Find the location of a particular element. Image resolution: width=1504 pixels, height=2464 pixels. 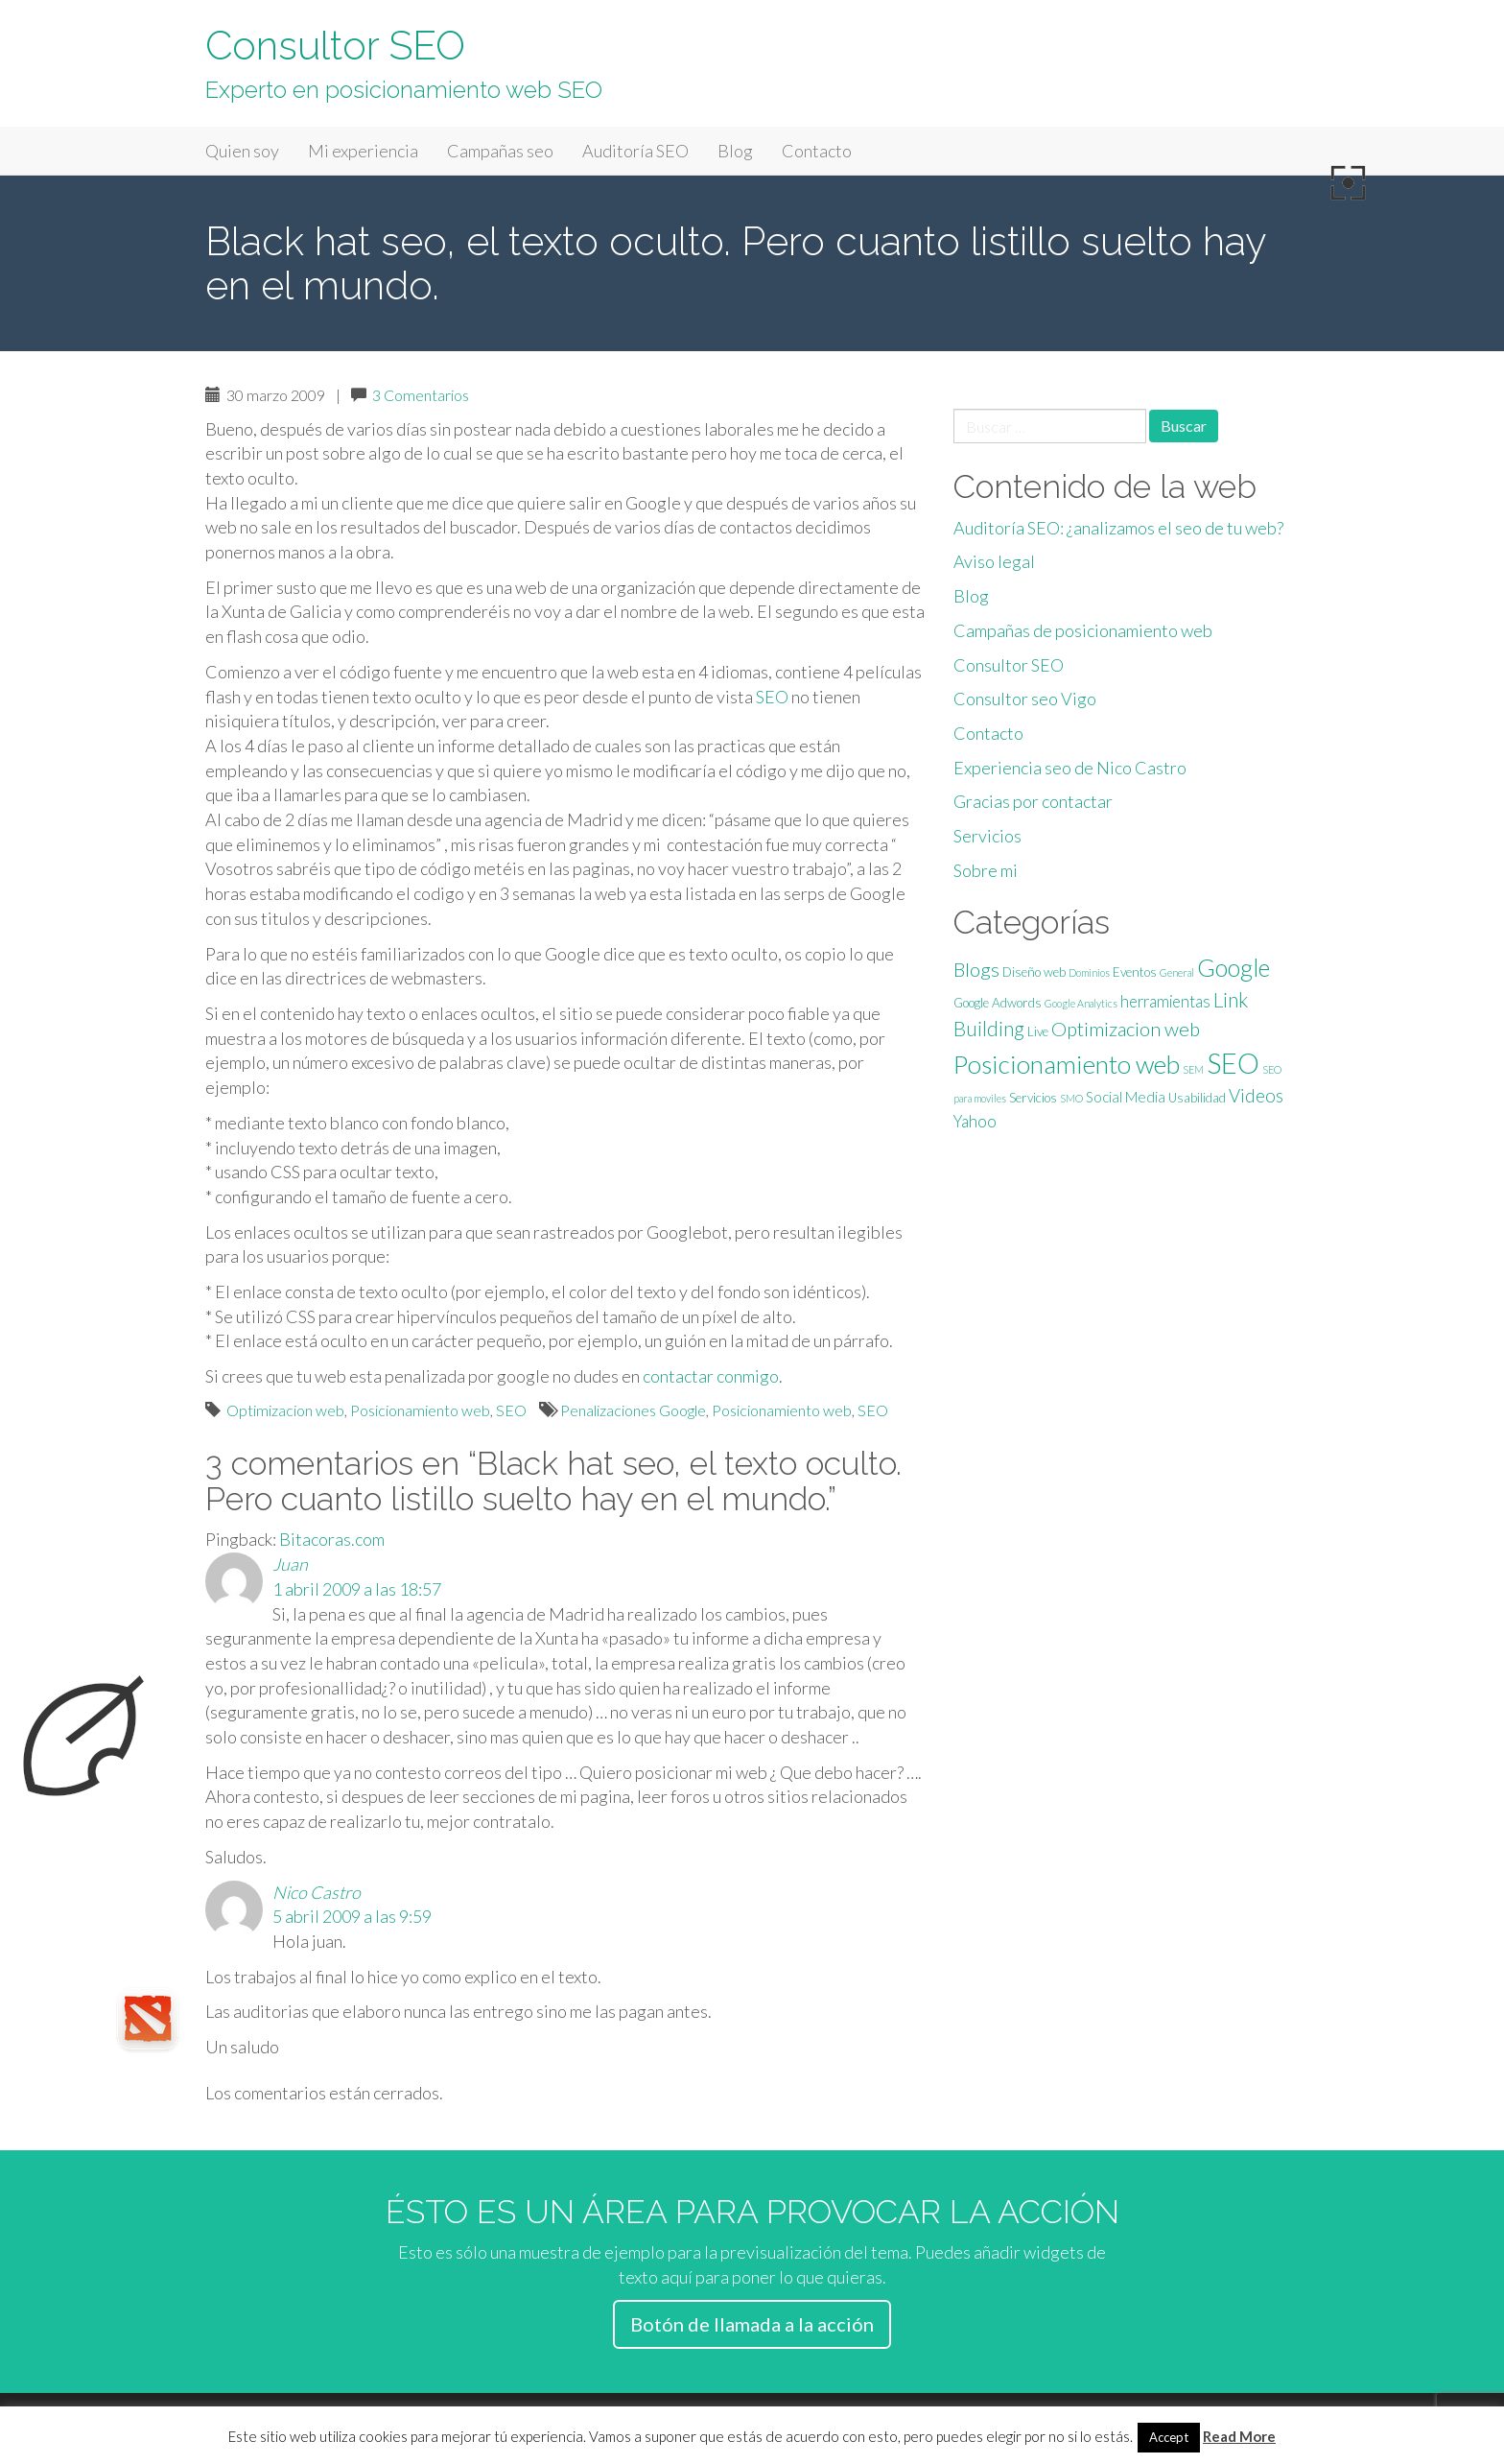

launch Dota 2 game is located at coordinates (148, 2019).